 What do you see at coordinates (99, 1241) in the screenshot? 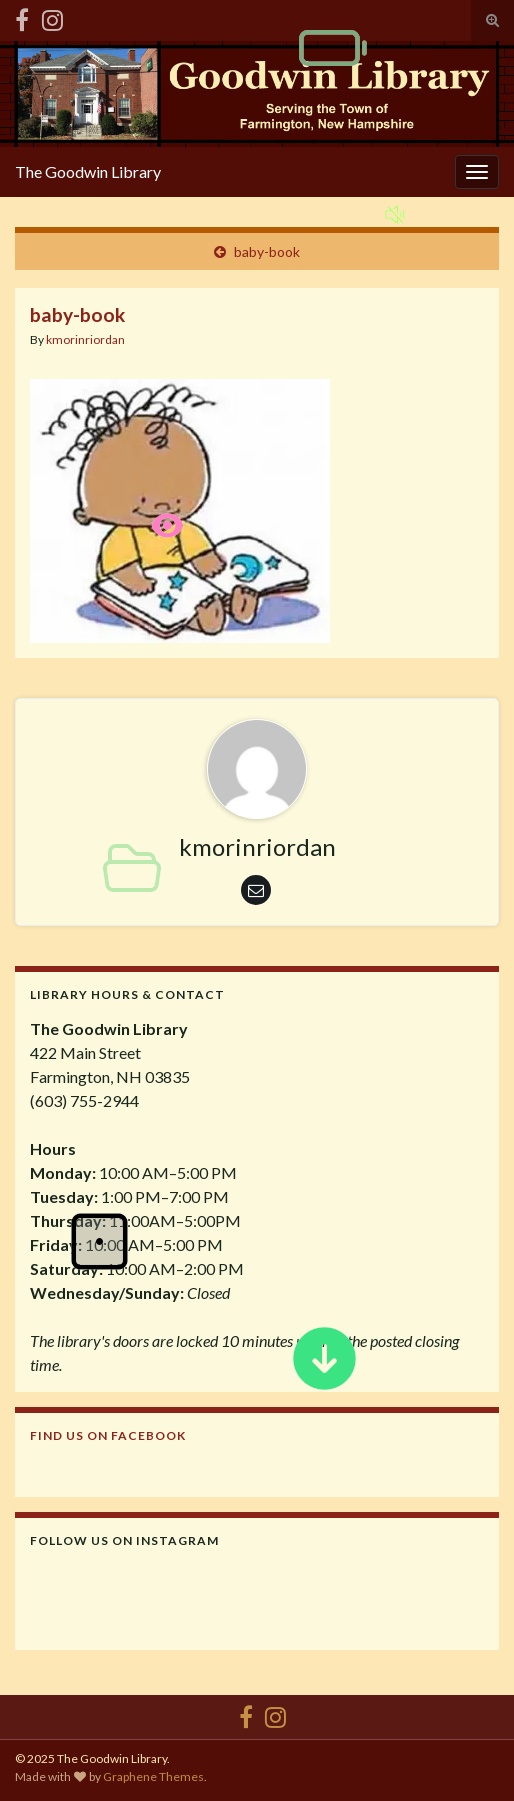
I see `roll the dice or generate a random result` at bounding box center [99, 1241].